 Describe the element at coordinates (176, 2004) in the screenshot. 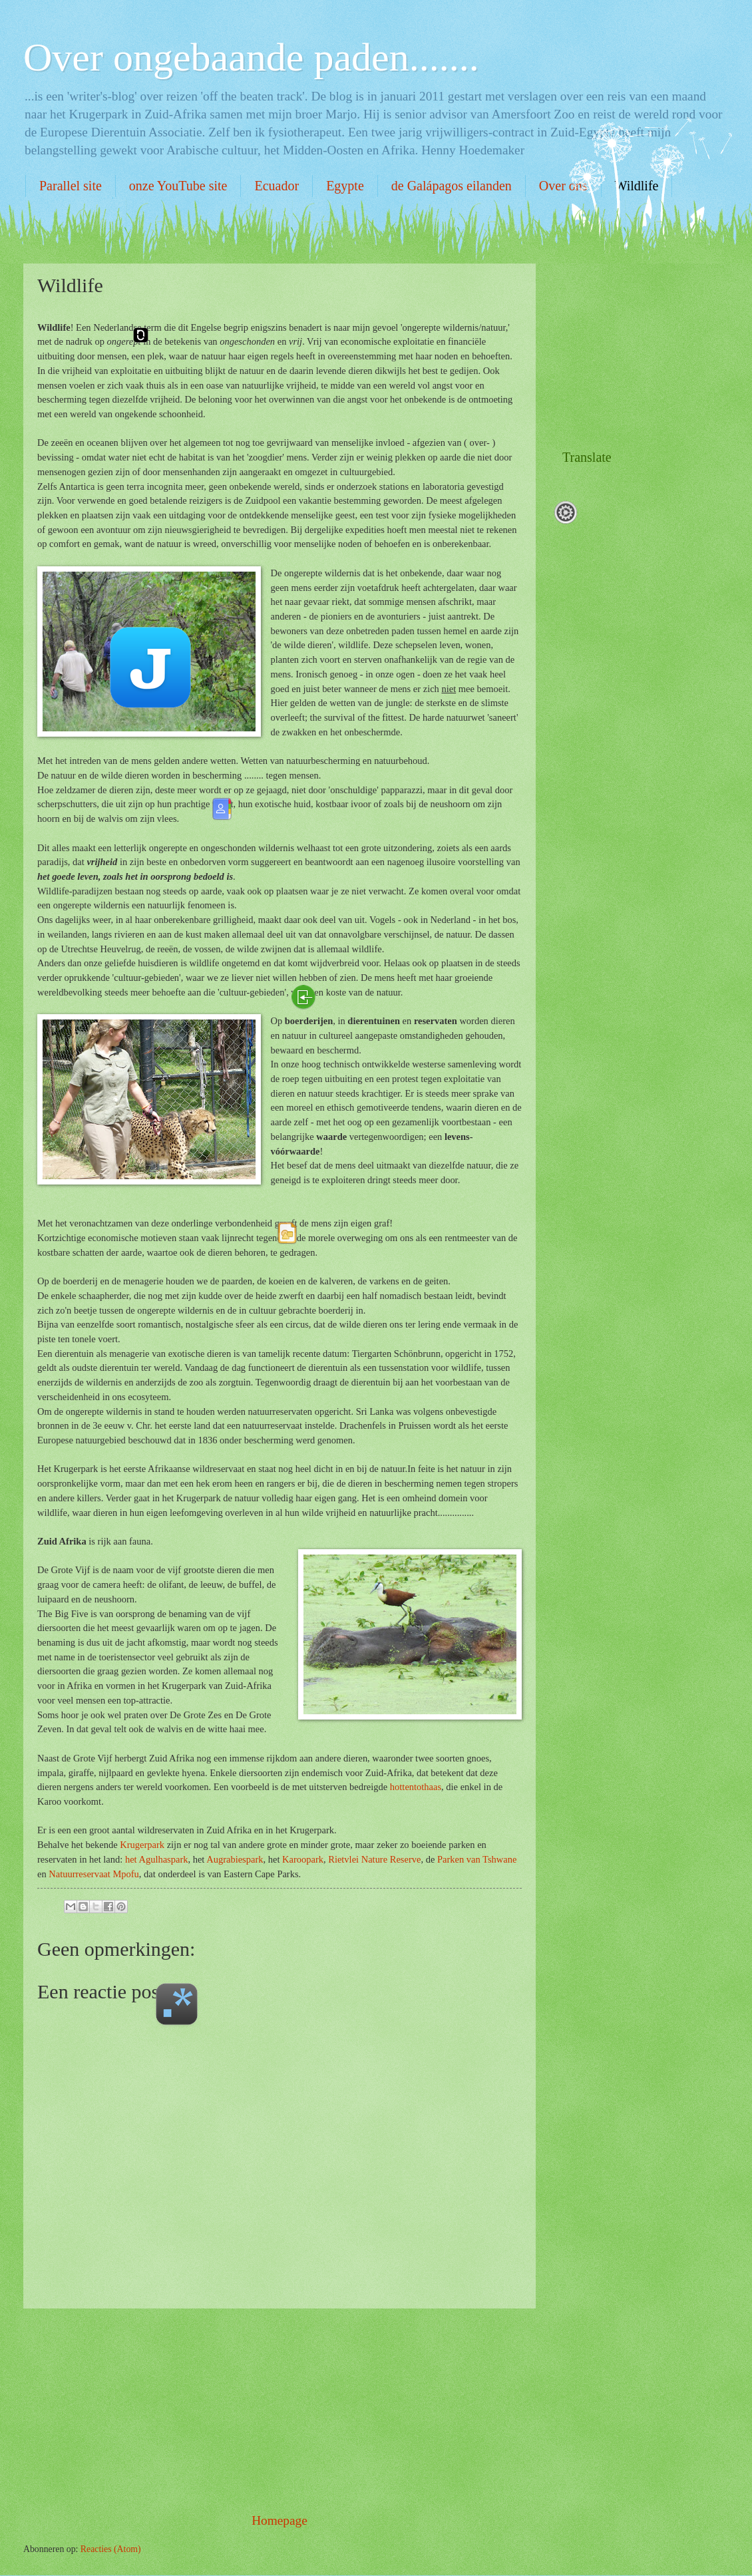

I see `open regexr app for testing regular expressions` at that location.